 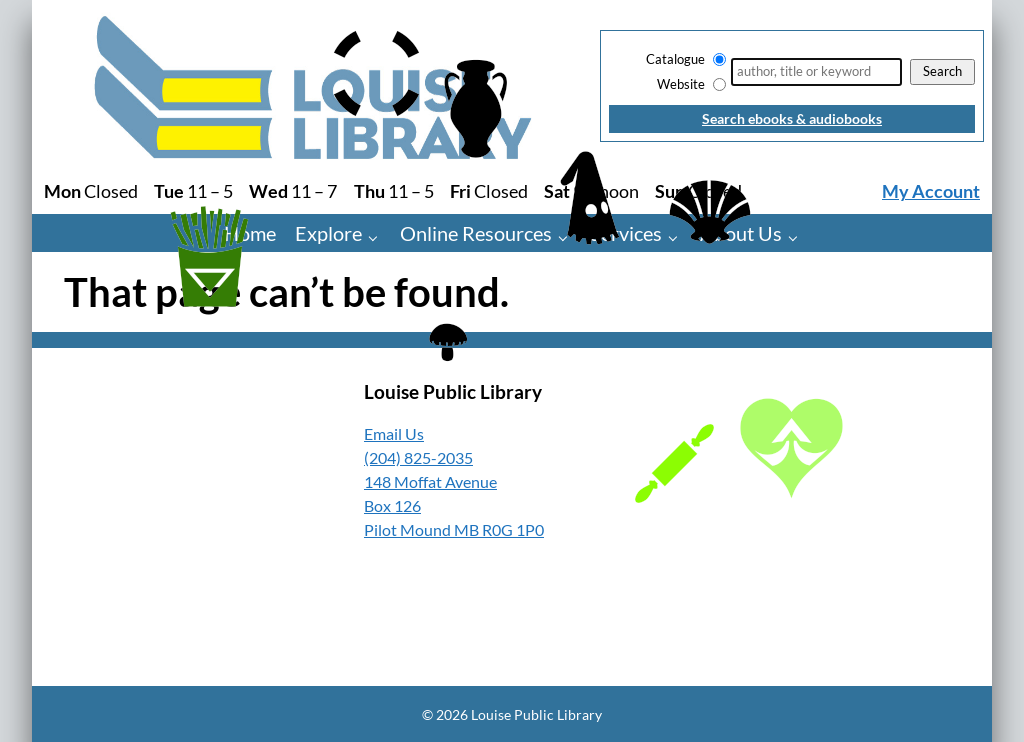 What do you see at coordinates (376, 73) in the screenshot?
I see `tap to select an item or target` at bounding box center [376, 73].